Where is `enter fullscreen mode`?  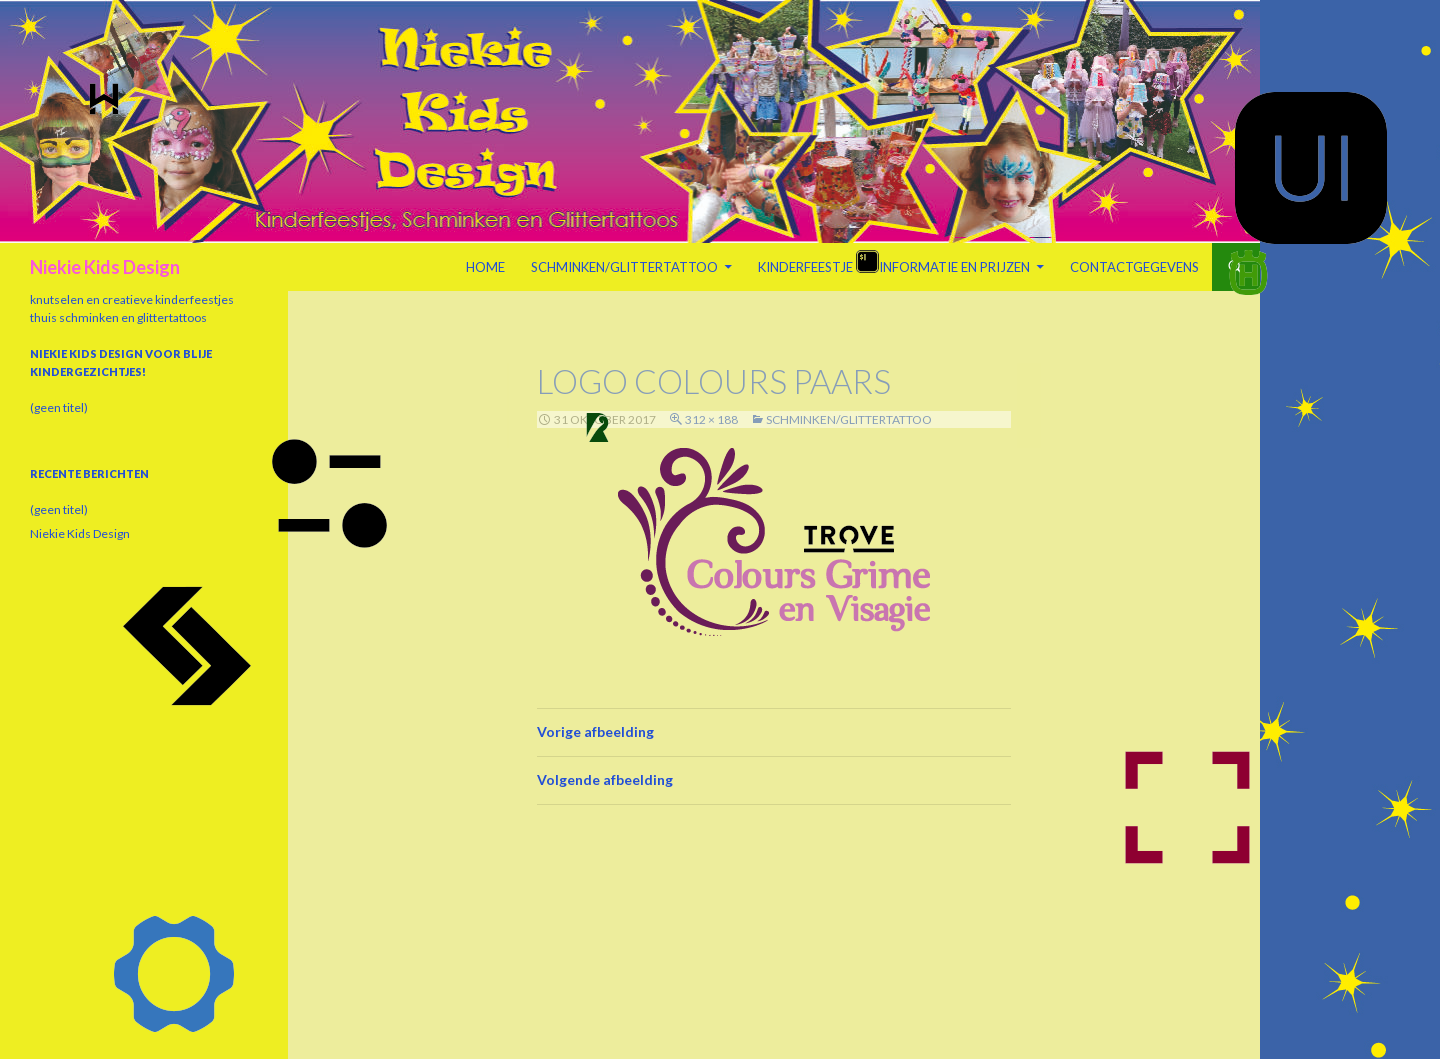
enter fullscreen mode is located at coordinates (1187, 807).